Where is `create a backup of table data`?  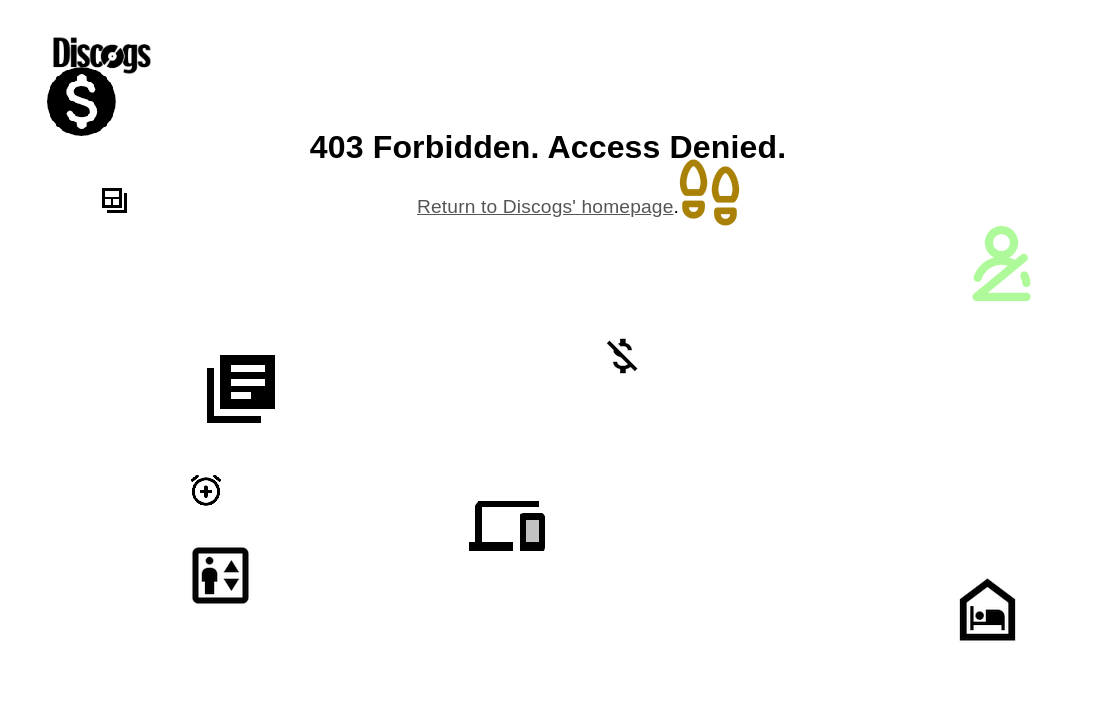 create a backup of table data is located at coordinates (114, 200).